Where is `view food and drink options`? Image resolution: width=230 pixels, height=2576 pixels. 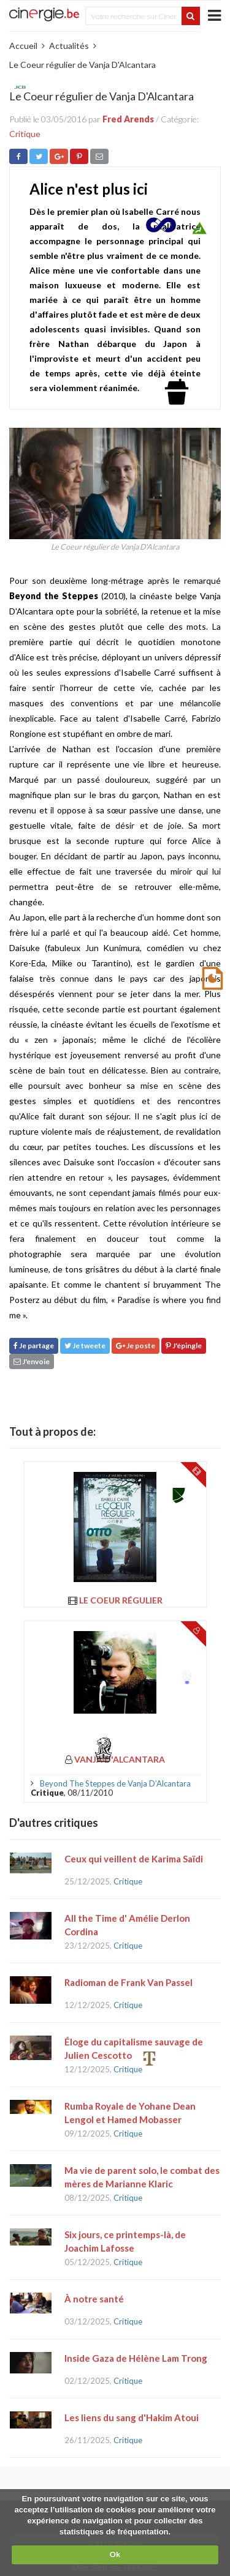 view food and drink options is located at coordinates (177, 393).